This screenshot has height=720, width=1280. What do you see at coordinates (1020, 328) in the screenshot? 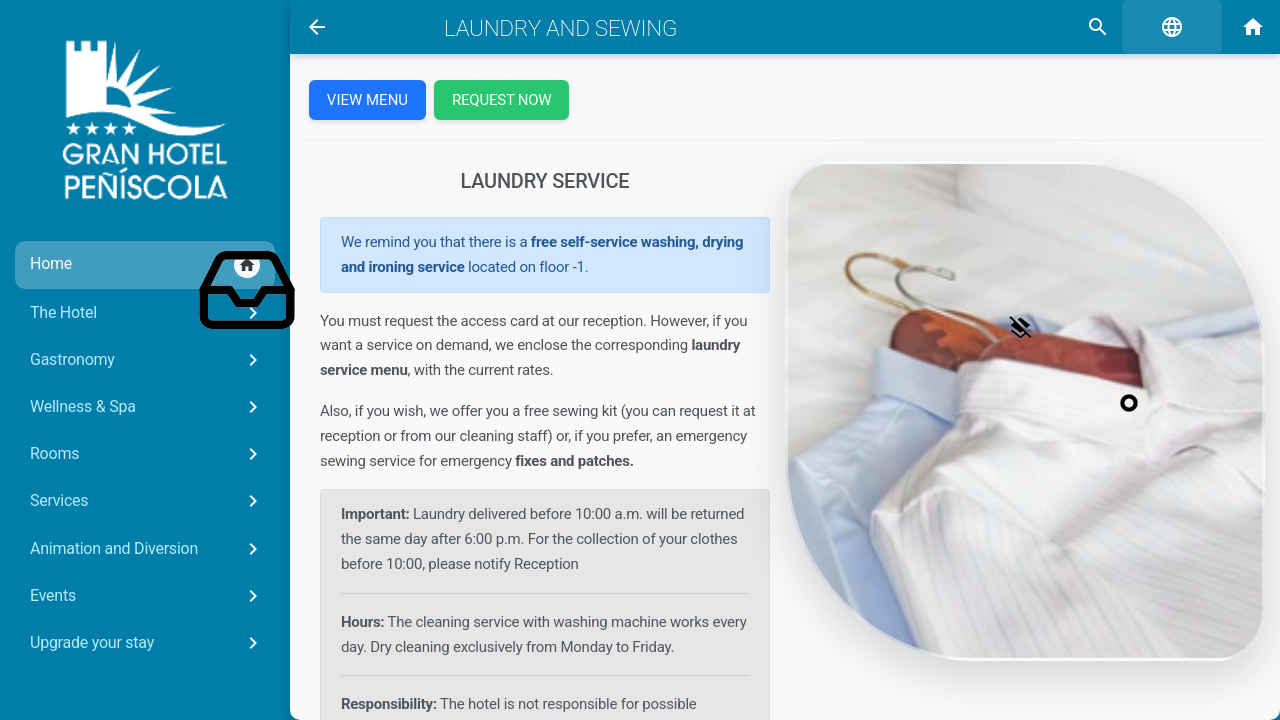
I see `clear all map layers` at bounding box center [1020, 328].